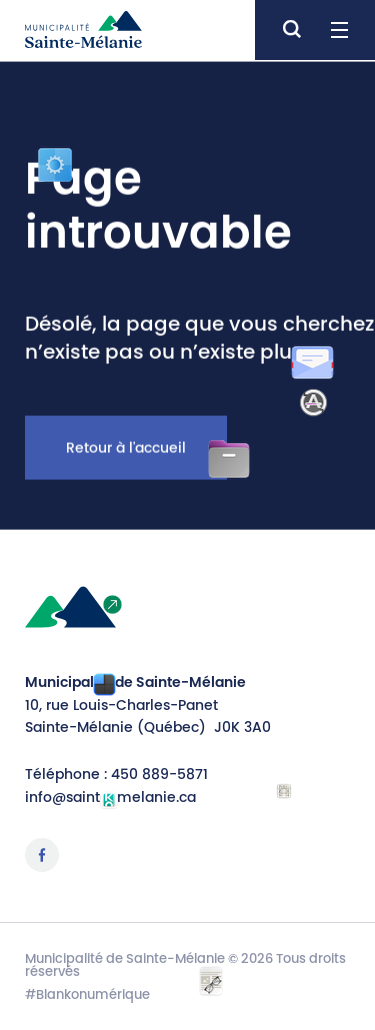 Image resolution: width=375 pixels, height=1030 pixels. What do you see at coordinates (313, 402) in the screenshot?
I see `open the software update manager` at bounding box center [313, 402].